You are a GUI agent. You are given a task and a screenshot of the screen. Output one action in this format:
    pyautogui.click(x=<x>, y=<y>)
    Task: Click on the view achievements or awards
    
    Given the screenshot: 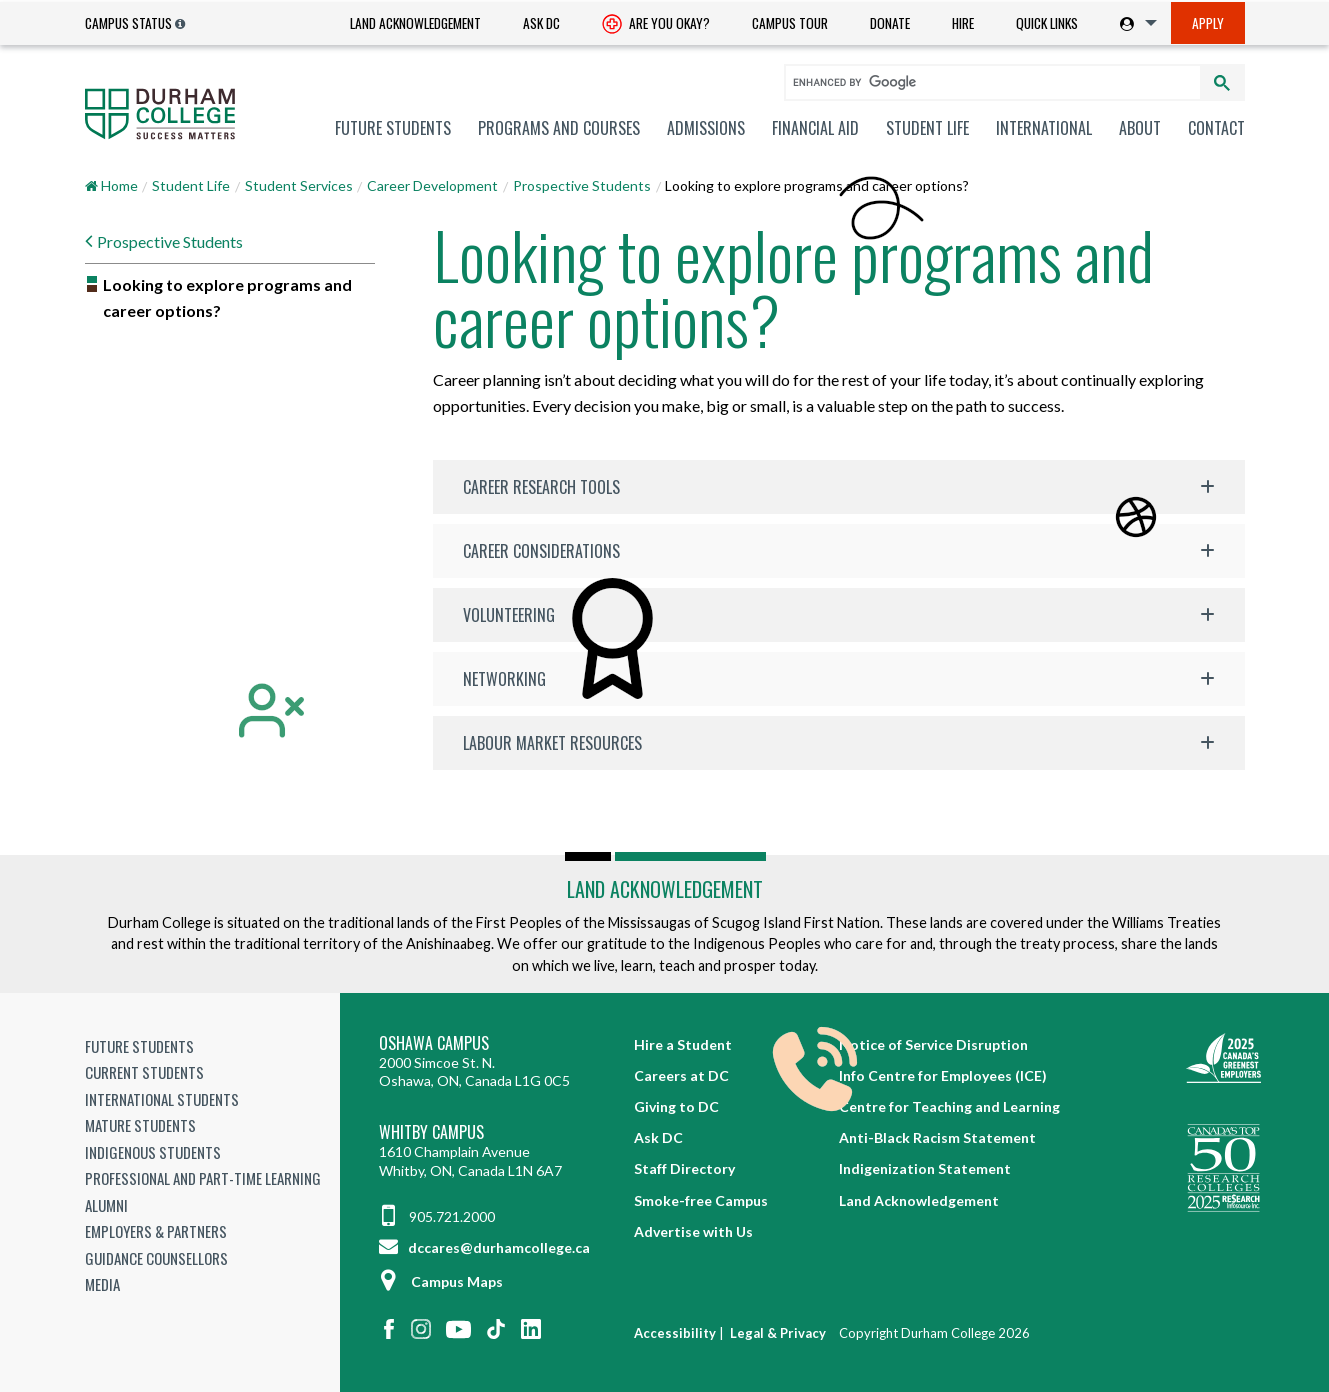 What is the action you would take?
    pyautogui.click(x=612, y=638)
    